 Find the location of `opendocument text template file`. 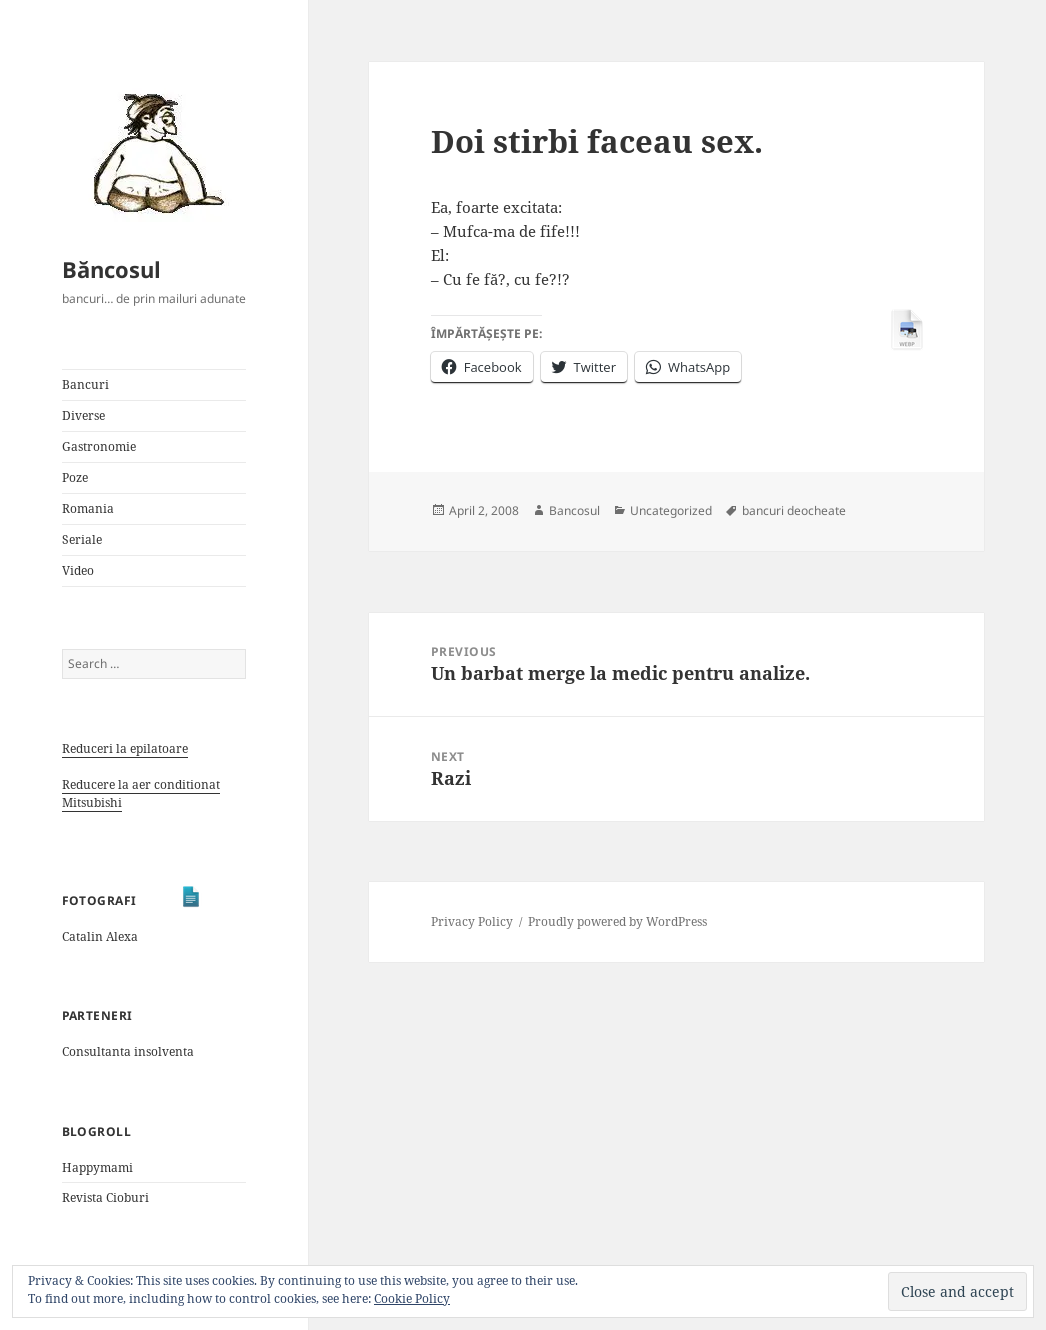

opendocument text template file is located at coordinates (191, 897).